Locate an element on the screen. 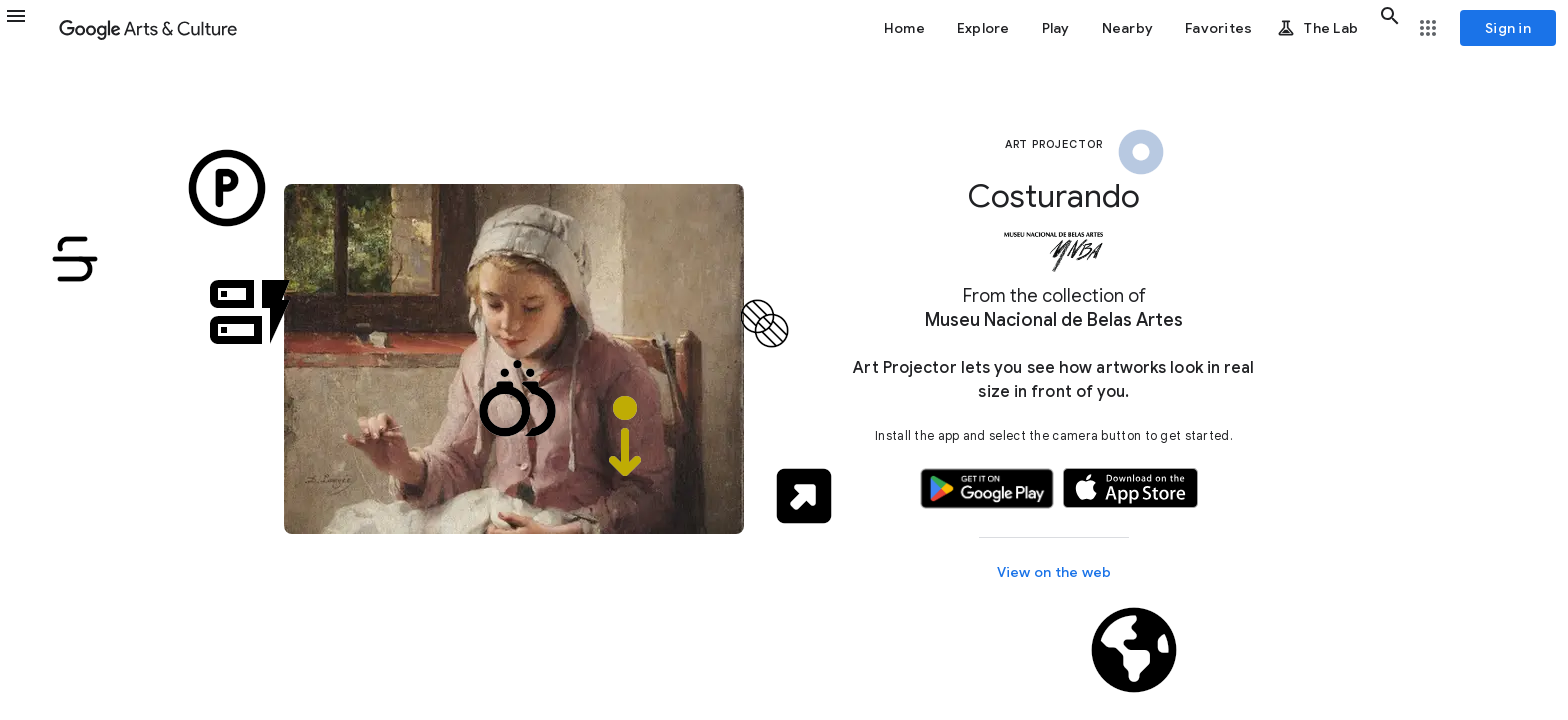 The image size is (1568, 720). move item down in a list is located at coordinates (625, 436).